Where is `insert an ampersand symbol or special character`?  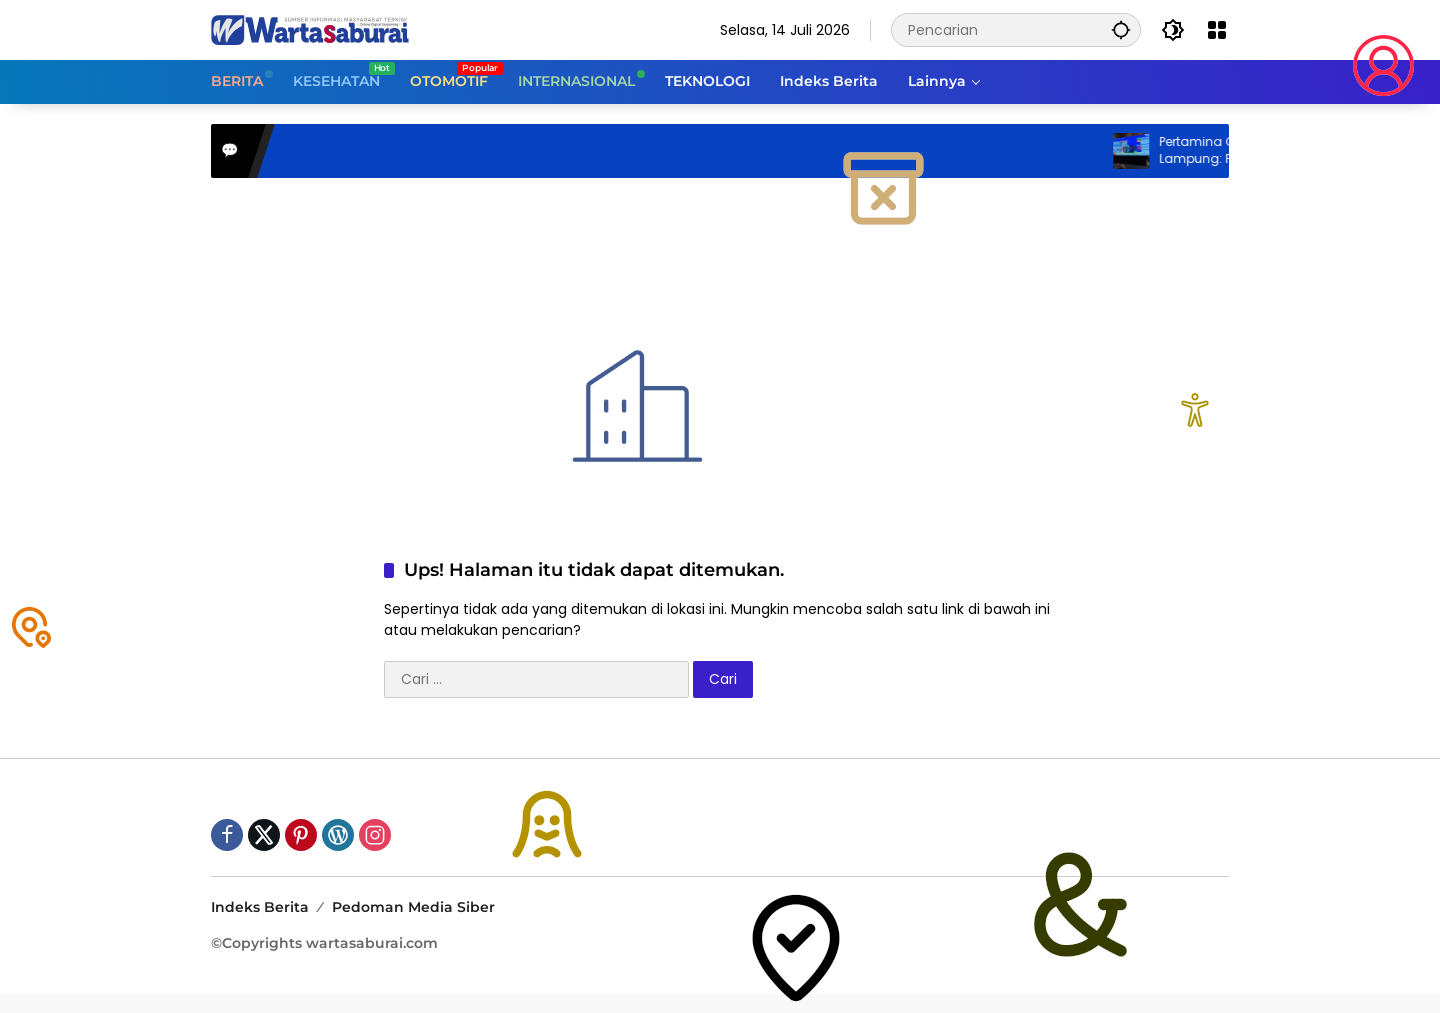 insert an ampersand symbol or special character is located at coordinates (1080, 904).